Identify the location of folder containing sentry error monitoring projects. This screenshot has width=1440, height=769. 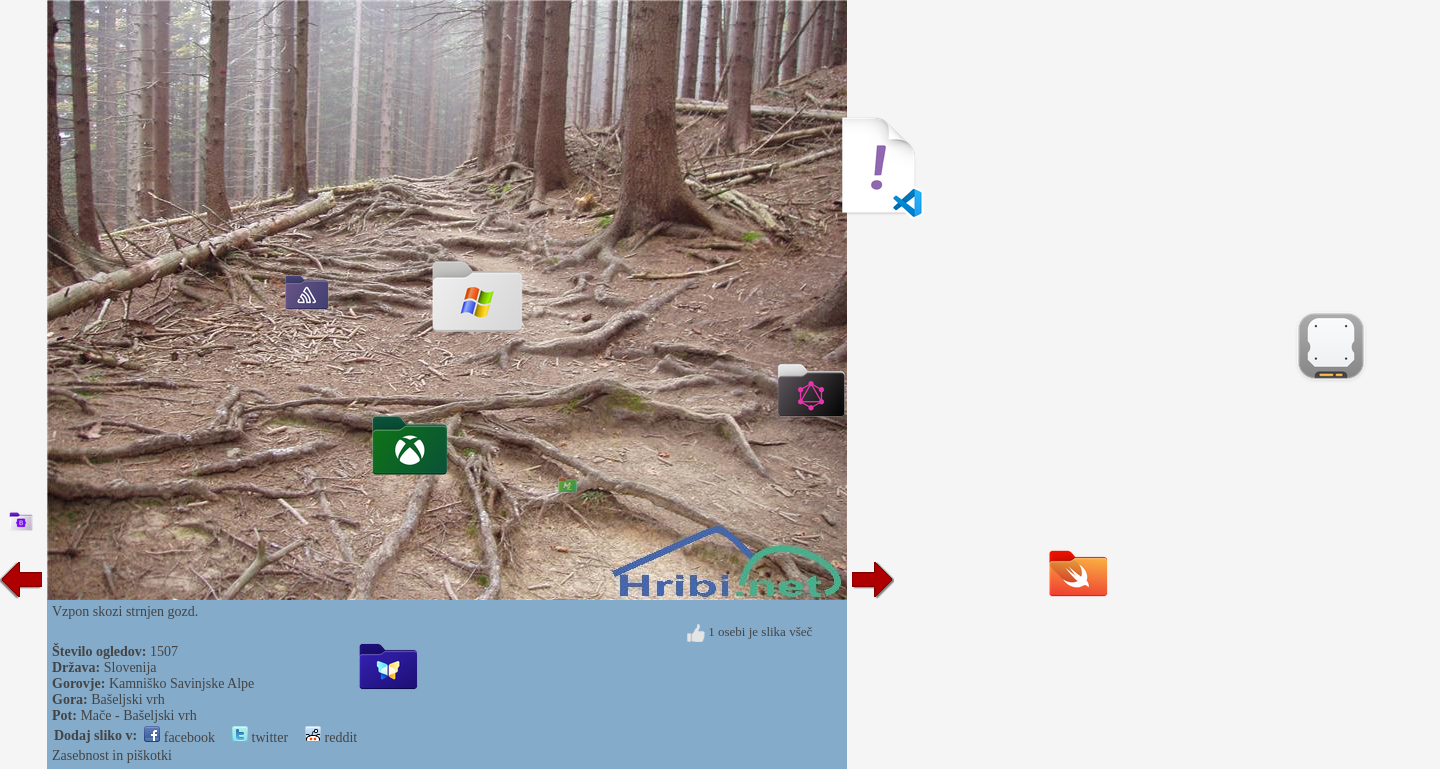
(306, 293).